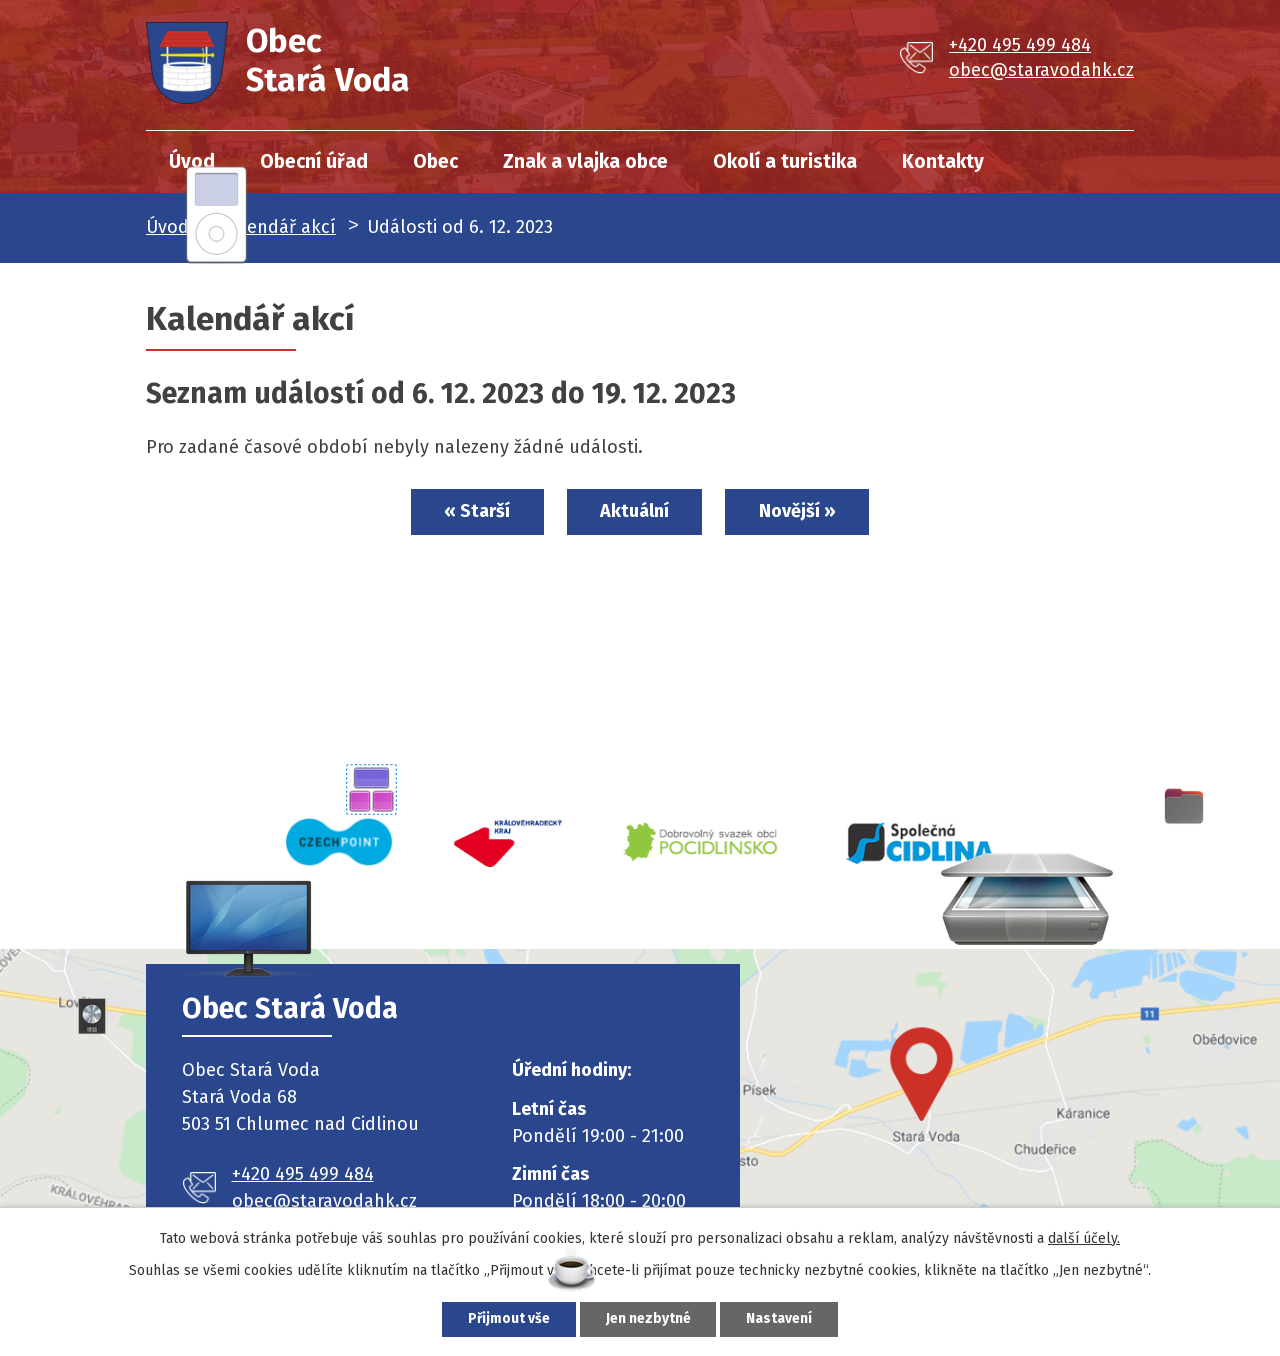 This screenshot has width=1280, height=1356. What do you see at coordinates (248, 902) in the screenshot?
I see `external display or monitor device` at bounding box center [248, 902].